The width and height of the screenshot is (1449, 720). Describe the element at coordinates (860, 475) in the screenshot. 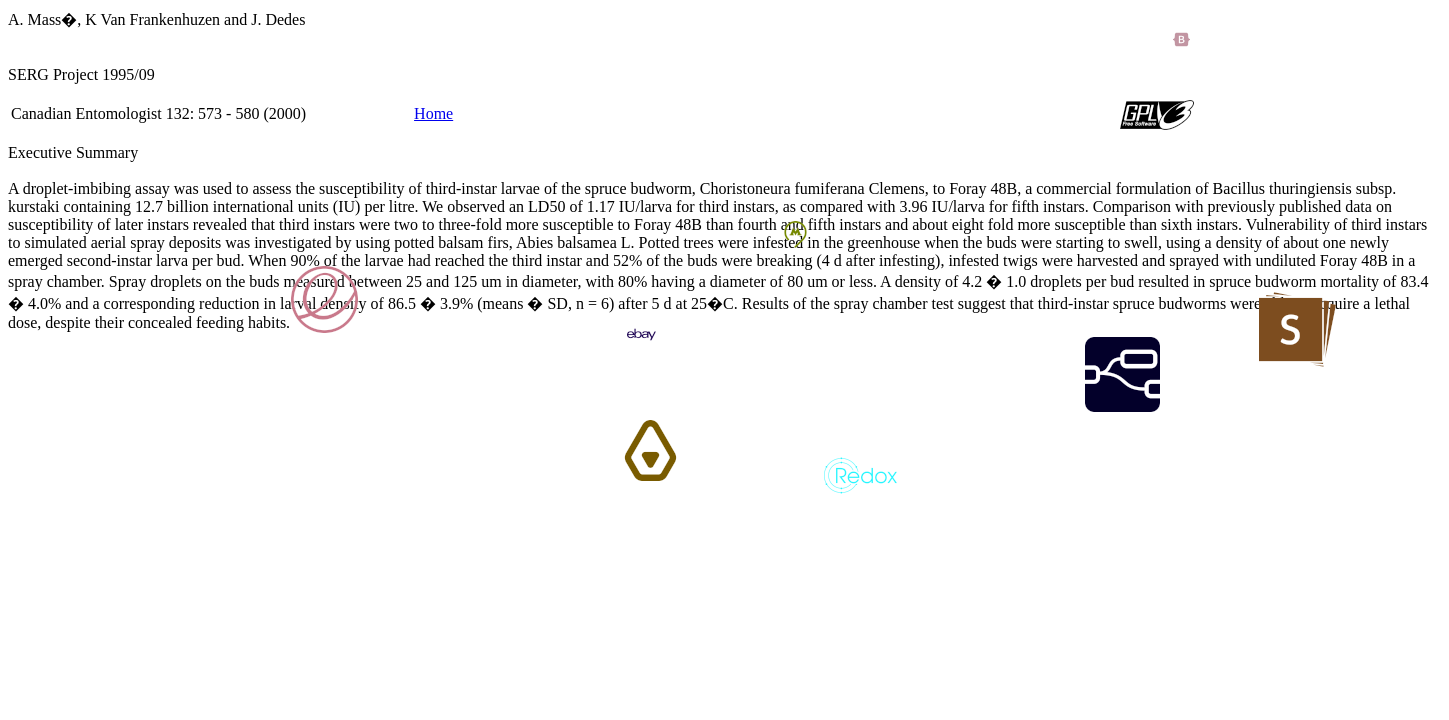

I see `redox healthcare data platform logo` at that location.